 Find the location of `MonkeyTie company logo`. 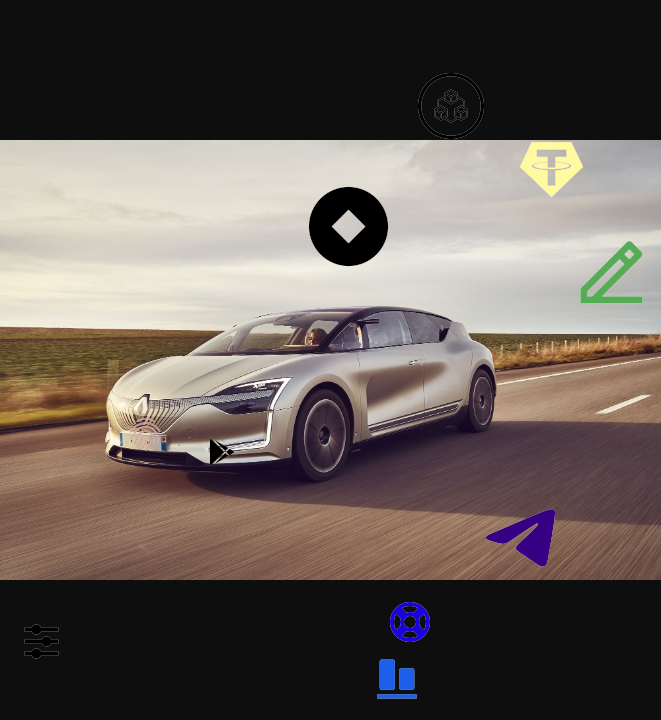

MonkeyTie company logo is located at coordinates (145, 434).